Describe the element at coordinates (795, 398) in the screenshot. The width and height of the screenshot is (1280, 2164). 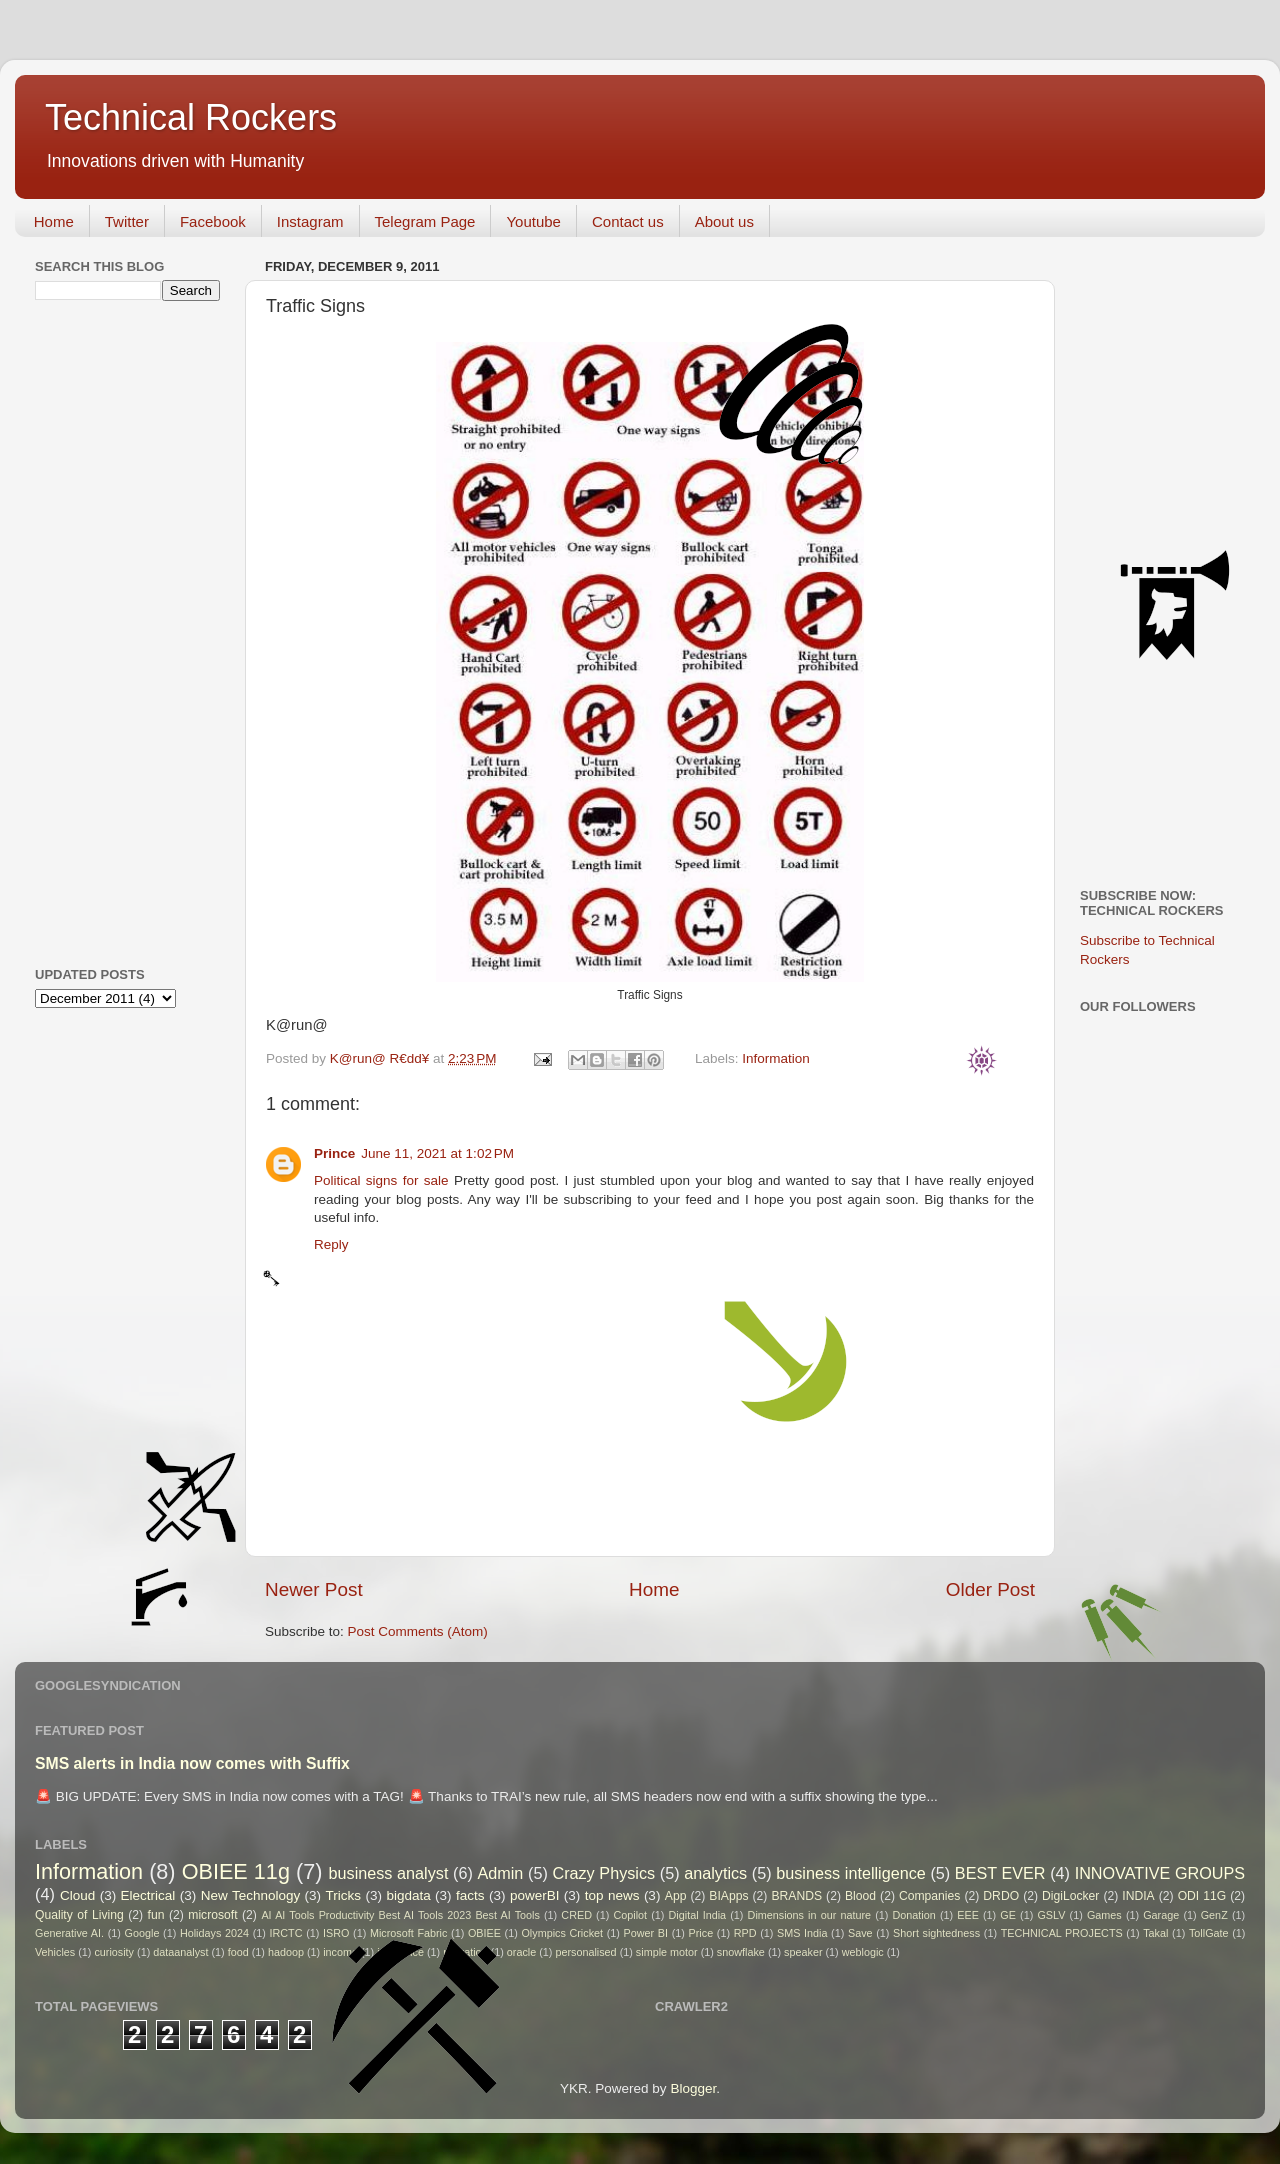
I see `activate tornado or vortex ability in game` at that location.